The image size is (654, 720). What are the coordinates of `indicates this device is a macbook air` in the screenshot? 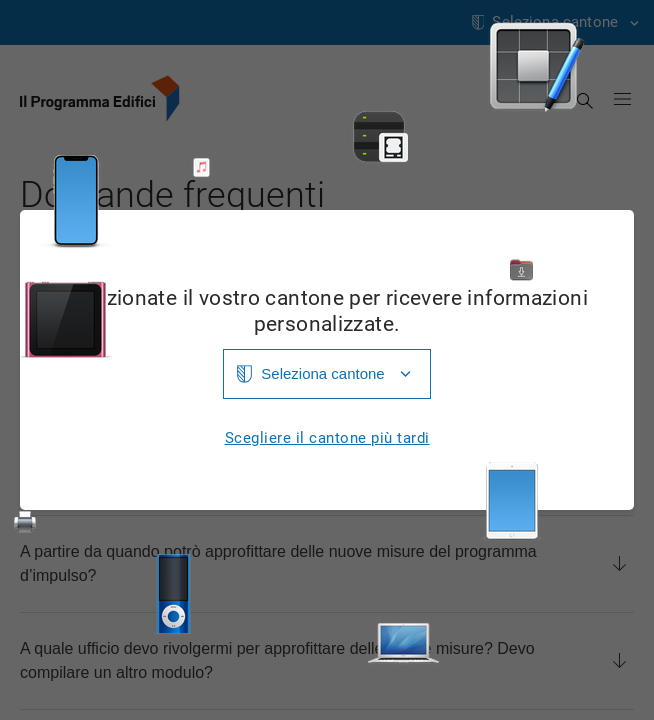 It's located at (403, 639).